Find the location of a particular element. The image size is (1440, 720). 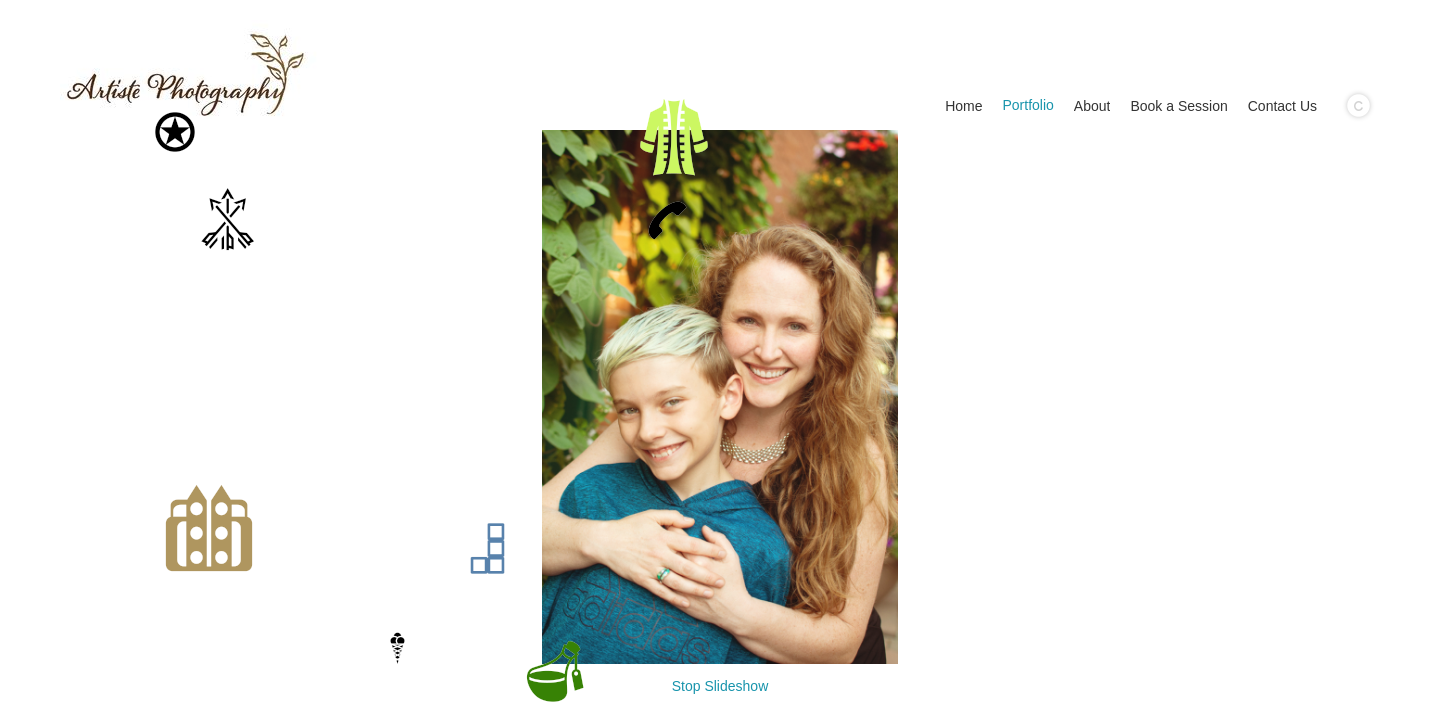

indicates allied or friendly faction status is located at coordinates (175, 132).